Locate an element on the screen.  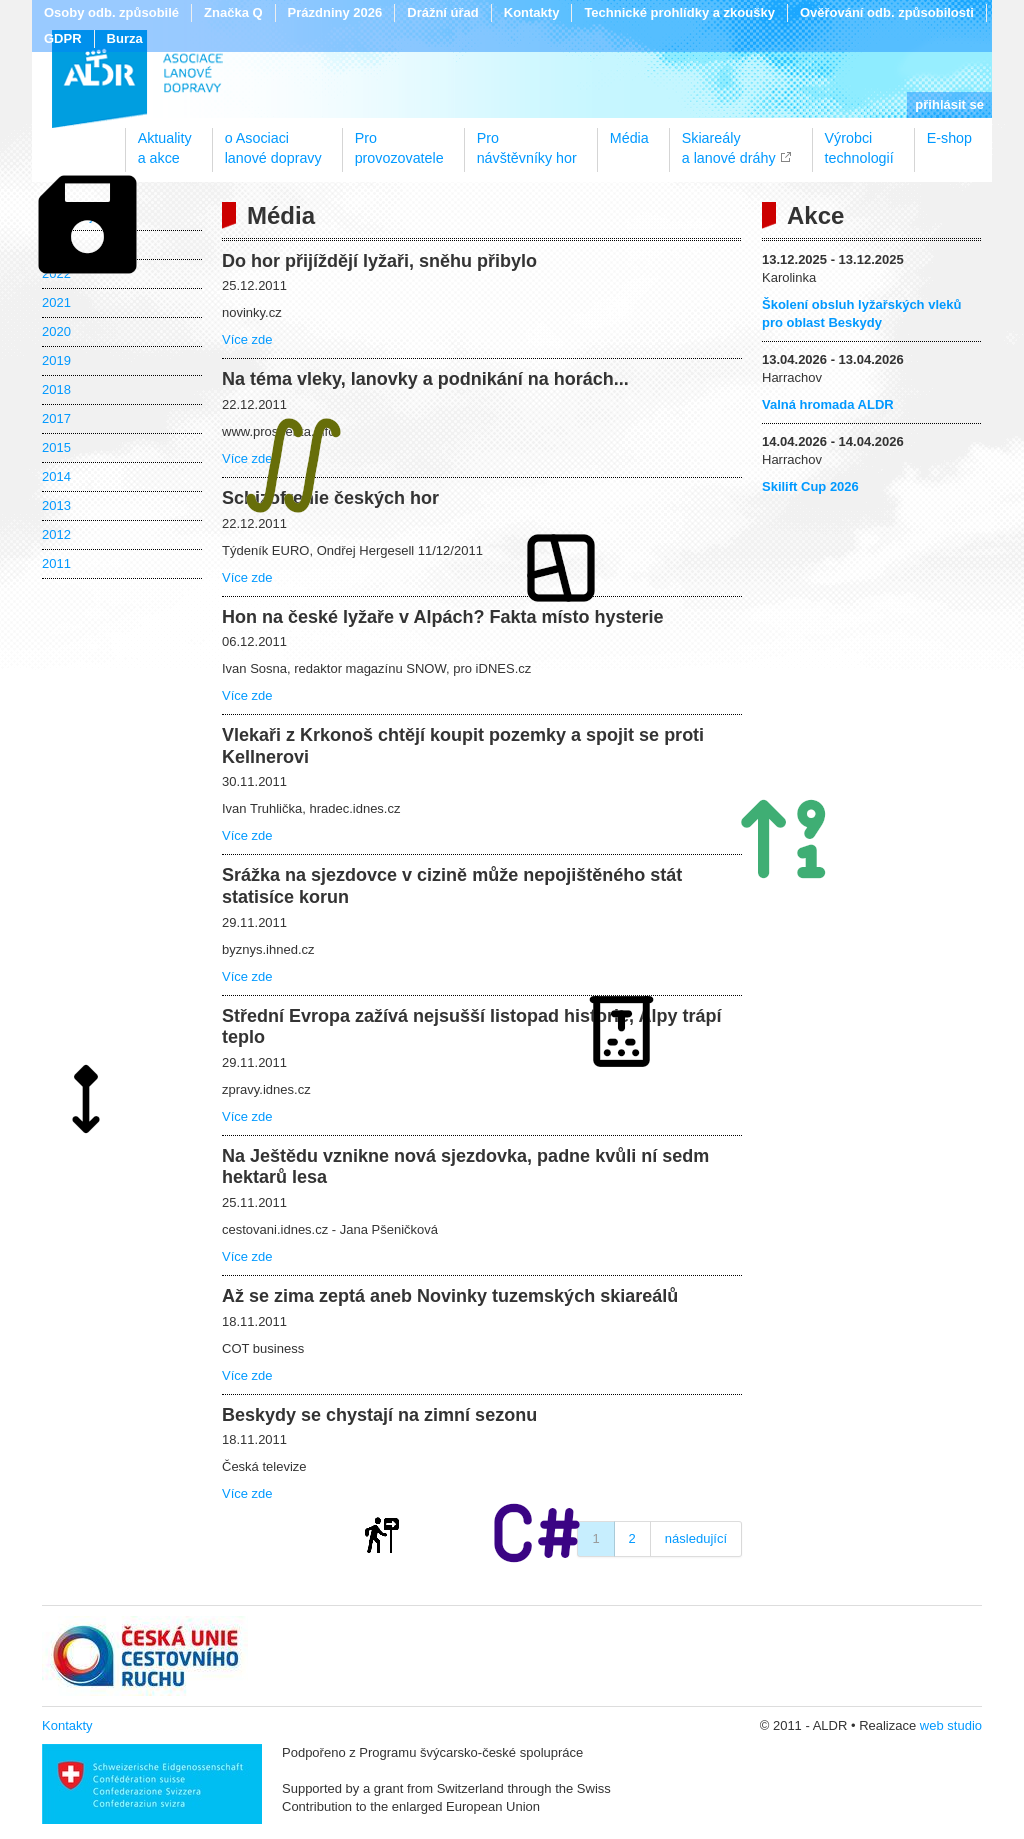
switch to collage layout view is located at coordinates (561, 568).